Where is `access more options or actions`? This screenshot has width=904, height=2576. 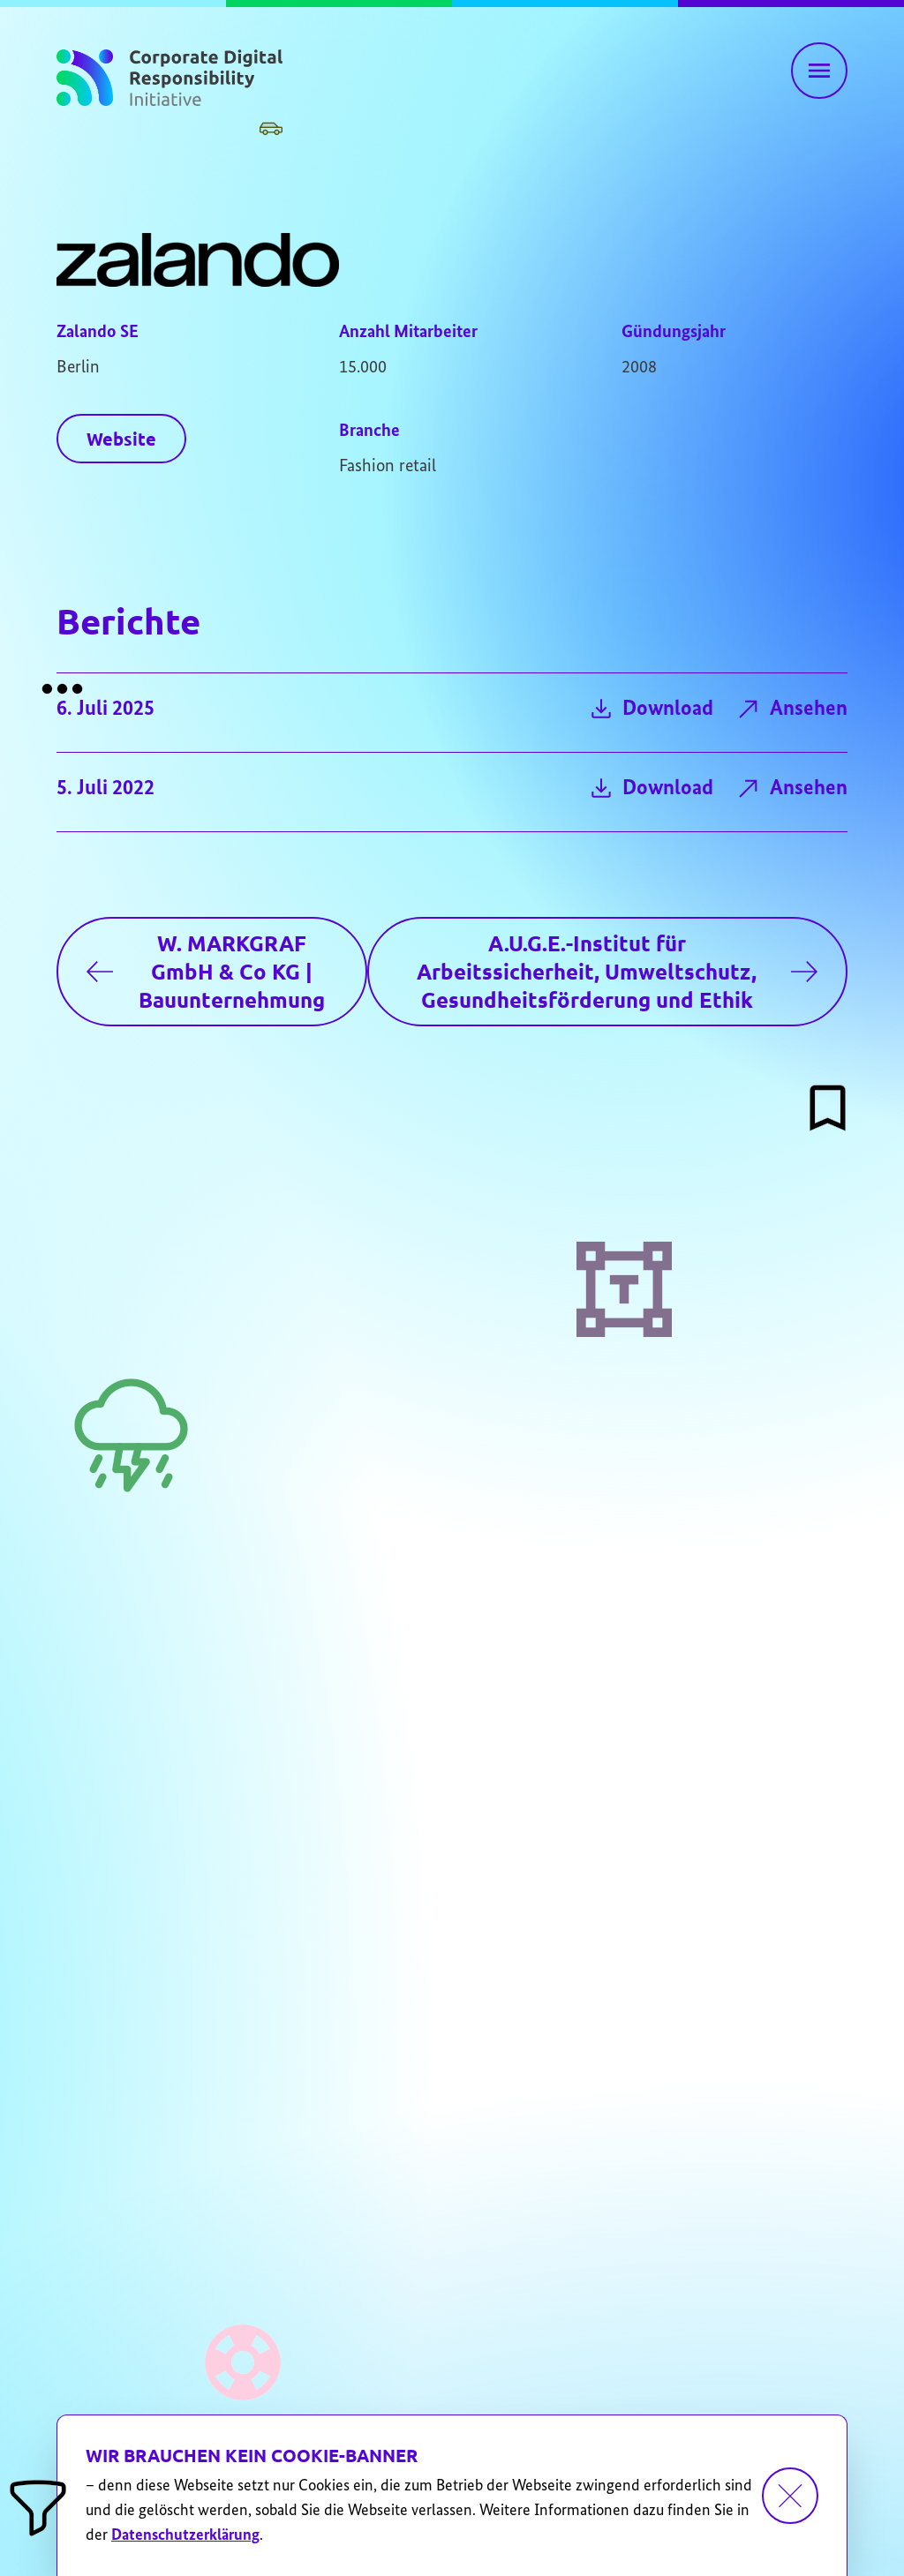
access more options or actions is located at coordinates (62, 688).